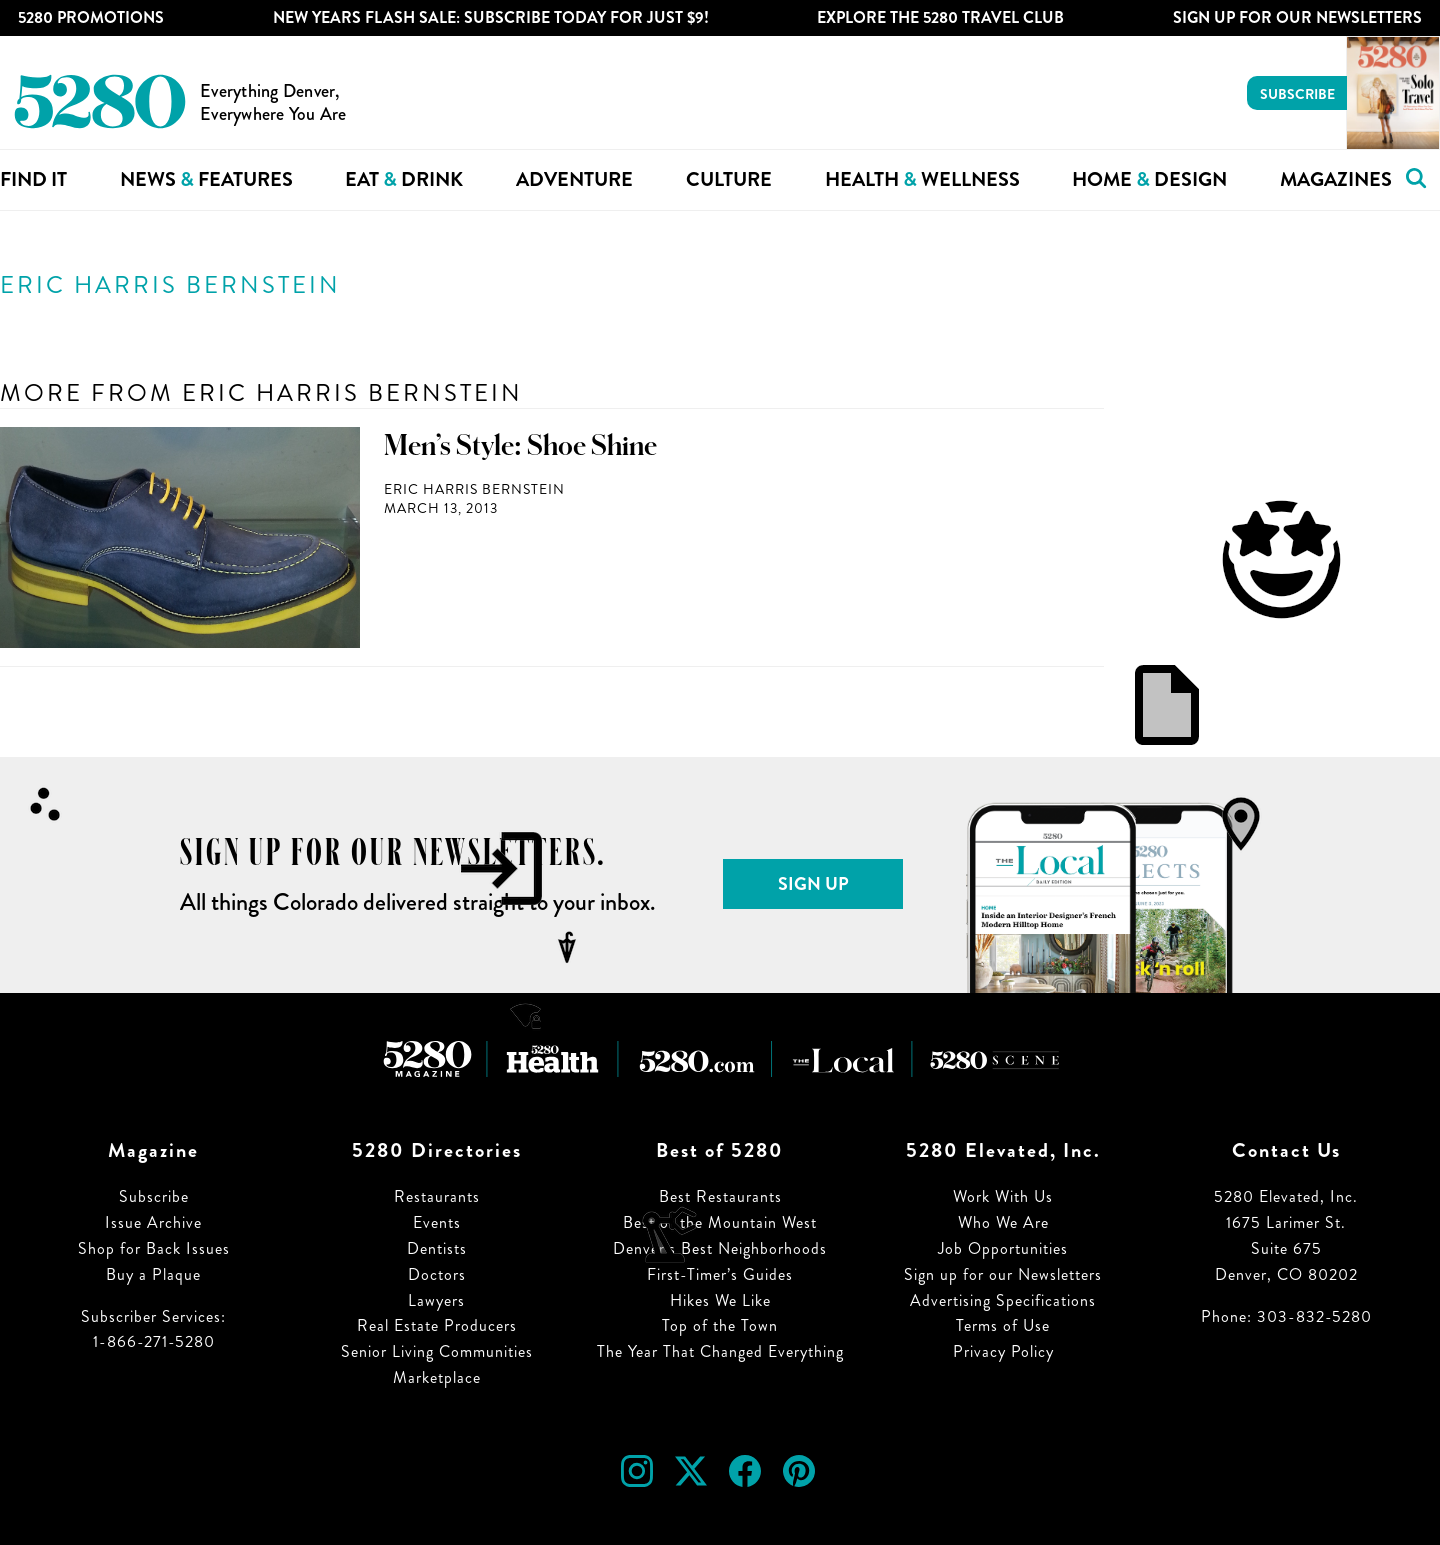 Image resolution: width=1440 pixels, height=1545 pixels. What do you see at coordinates (567, 948) in the screenshot?
I see `view weather protection or rain forecast` at bounding box center [567, 948].